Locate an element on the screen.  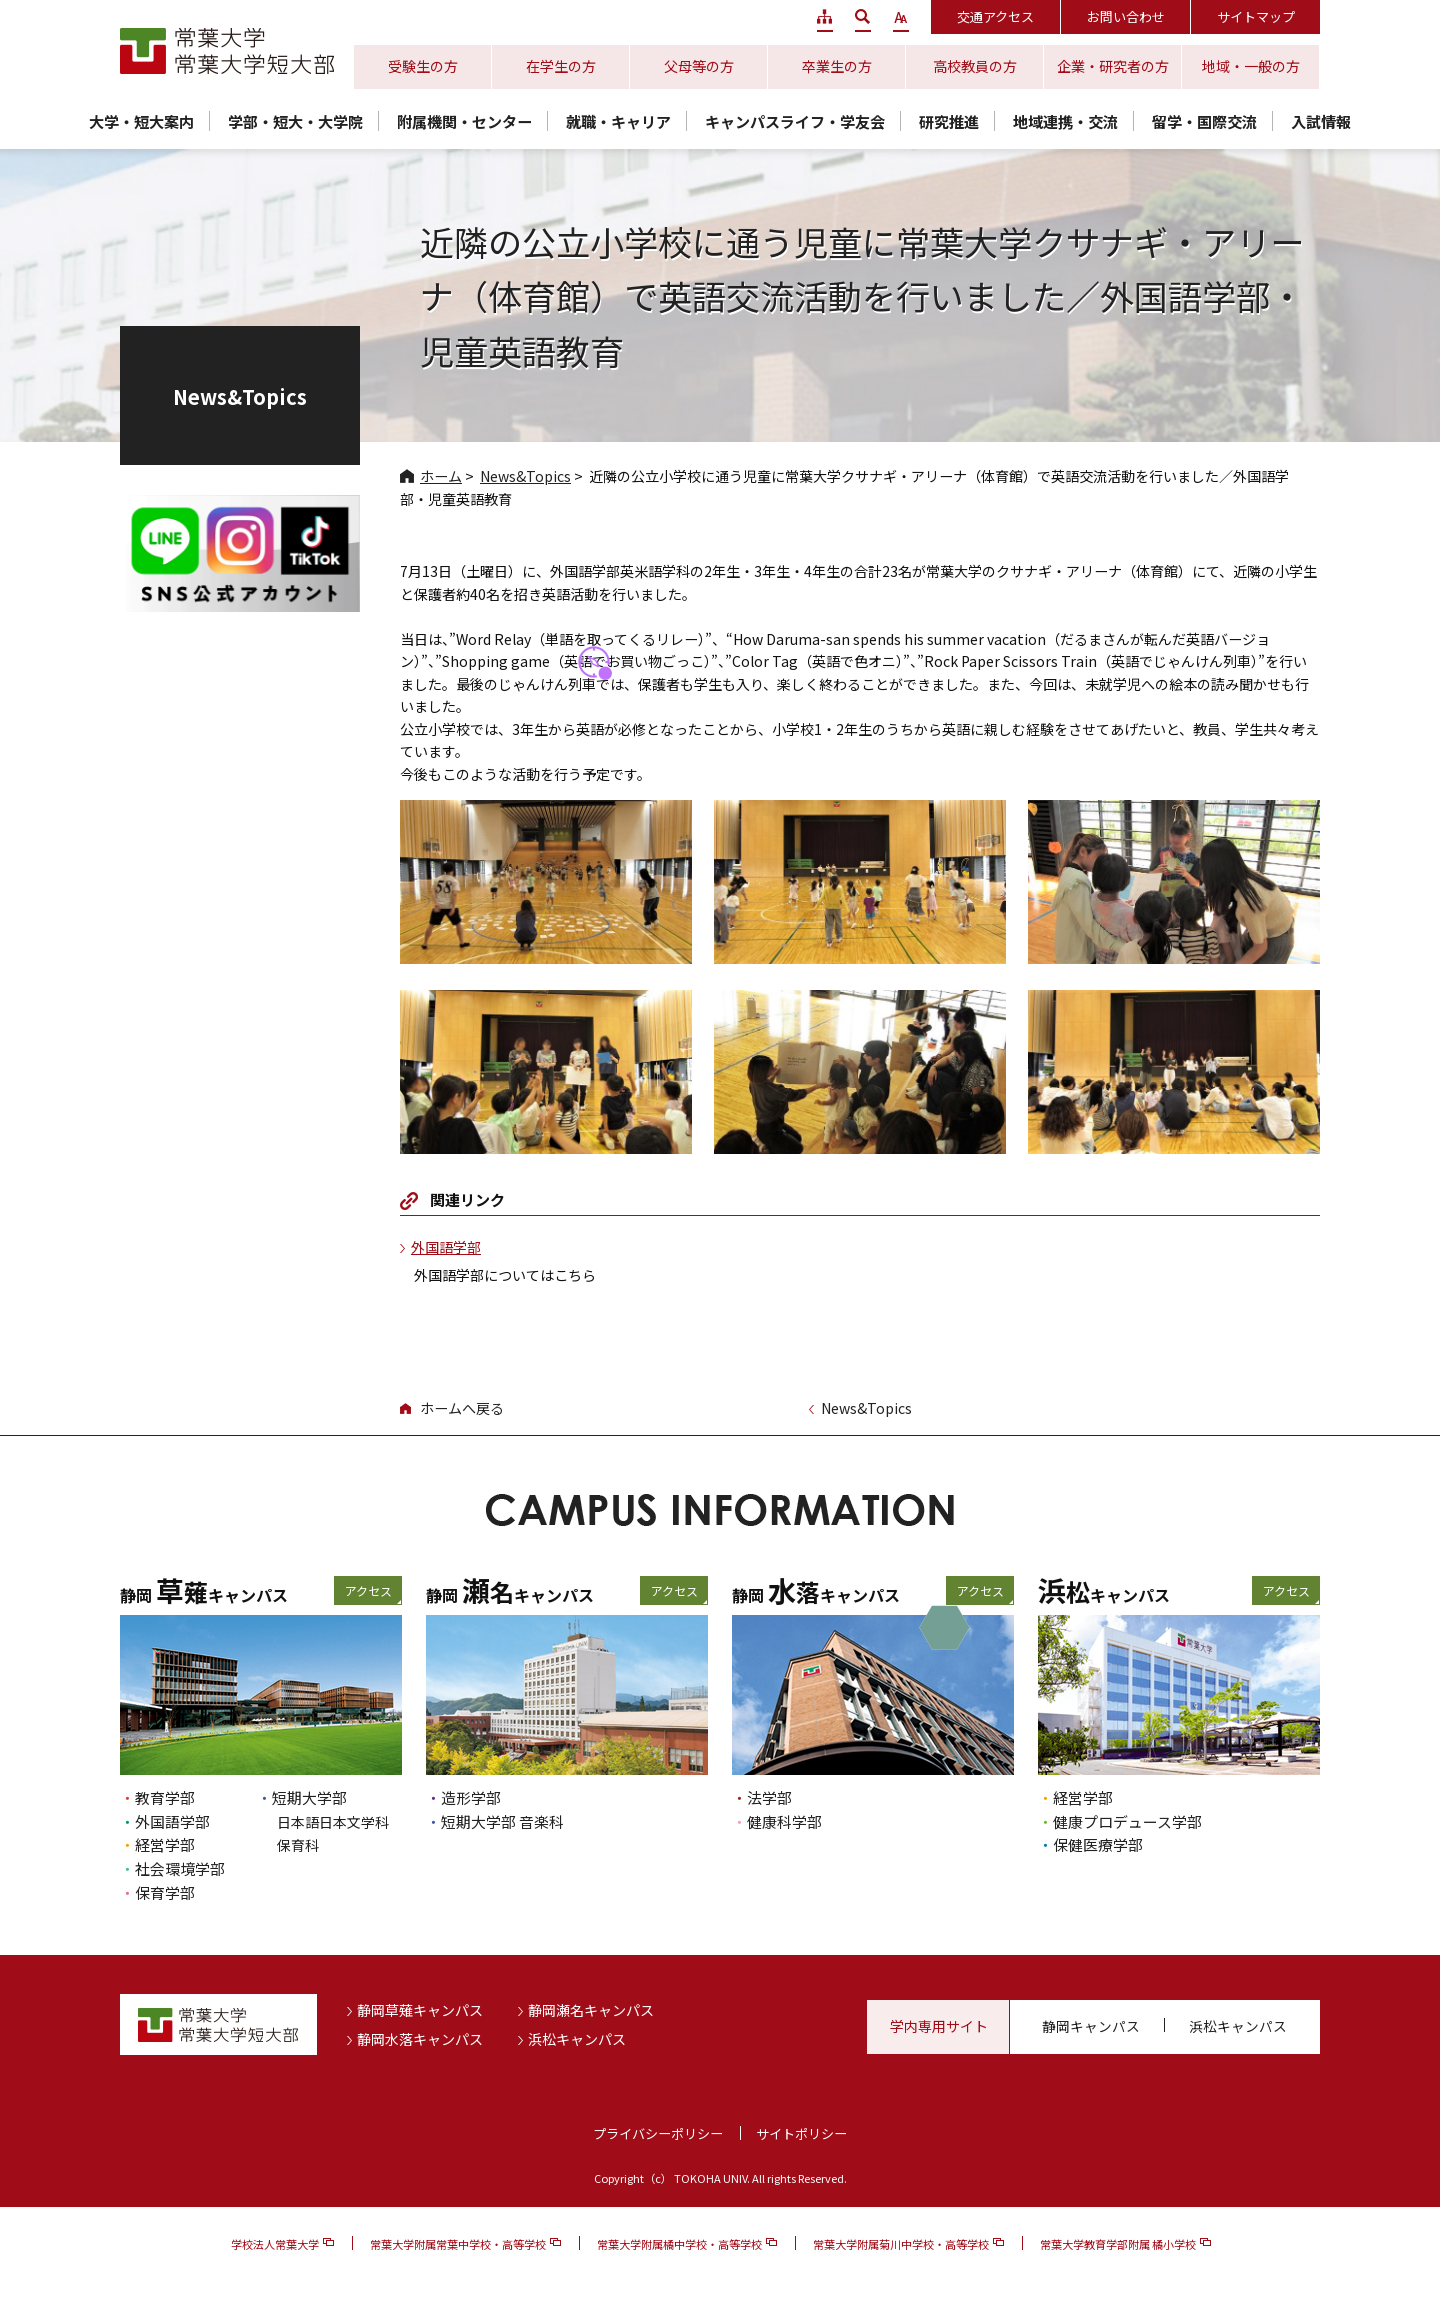
empty placeholder icon for spacing or alignment is located at coordinates (1002, 1956).